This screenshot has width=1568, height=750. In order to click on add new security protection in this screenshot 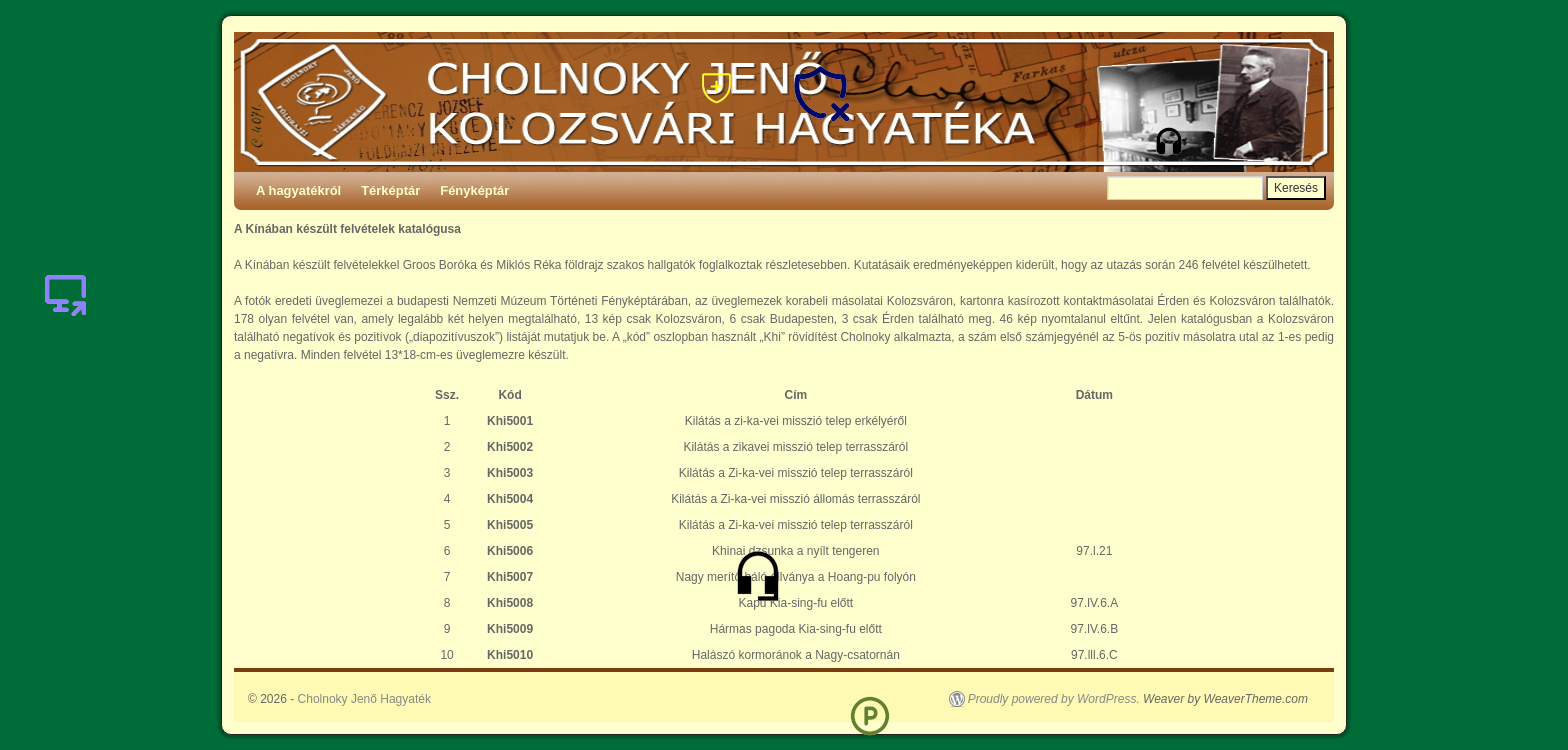, I will do `click(716, 86)`.